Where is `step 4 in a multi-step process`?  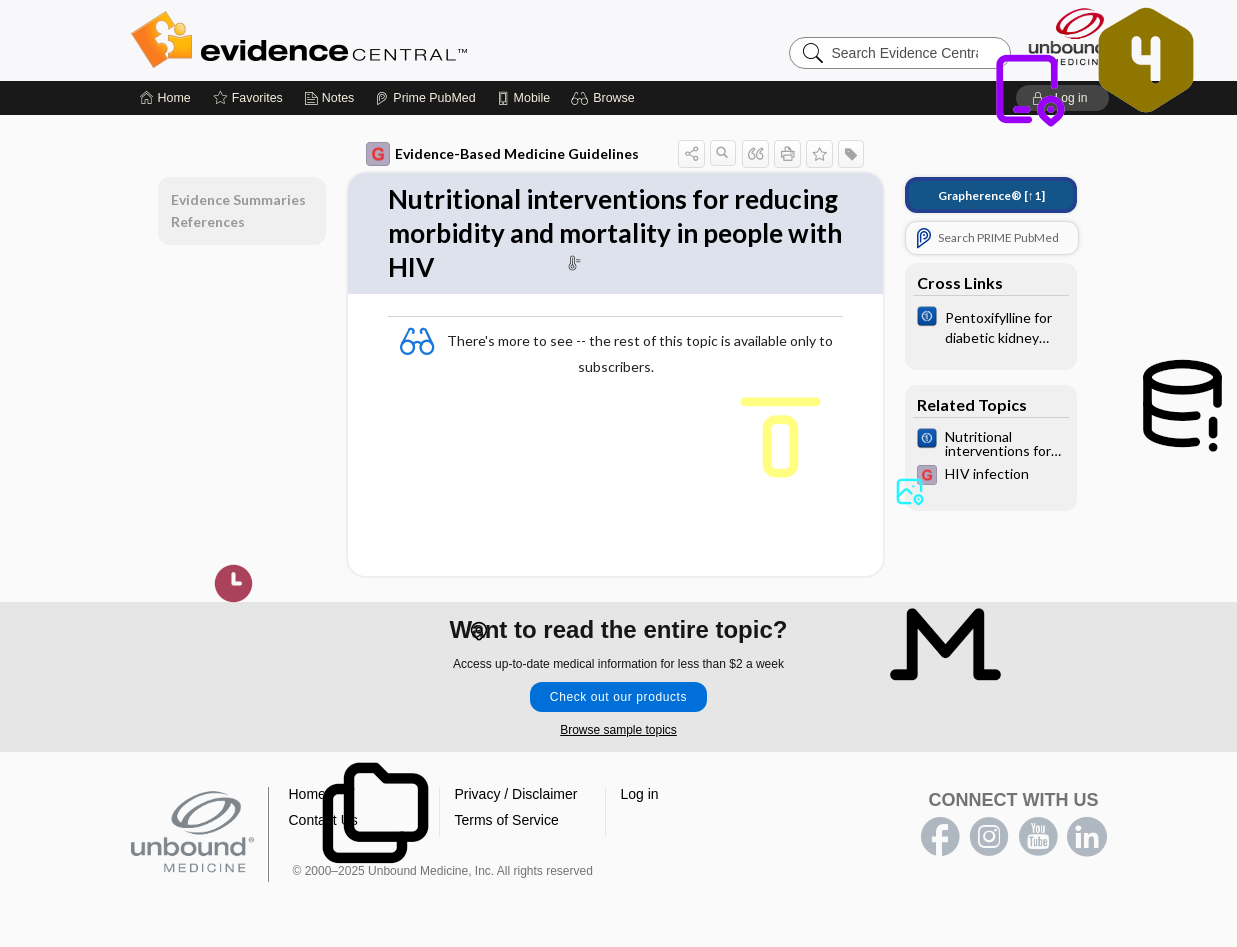 step 4 in a multi-step process is located at coordinates (1146, 60).